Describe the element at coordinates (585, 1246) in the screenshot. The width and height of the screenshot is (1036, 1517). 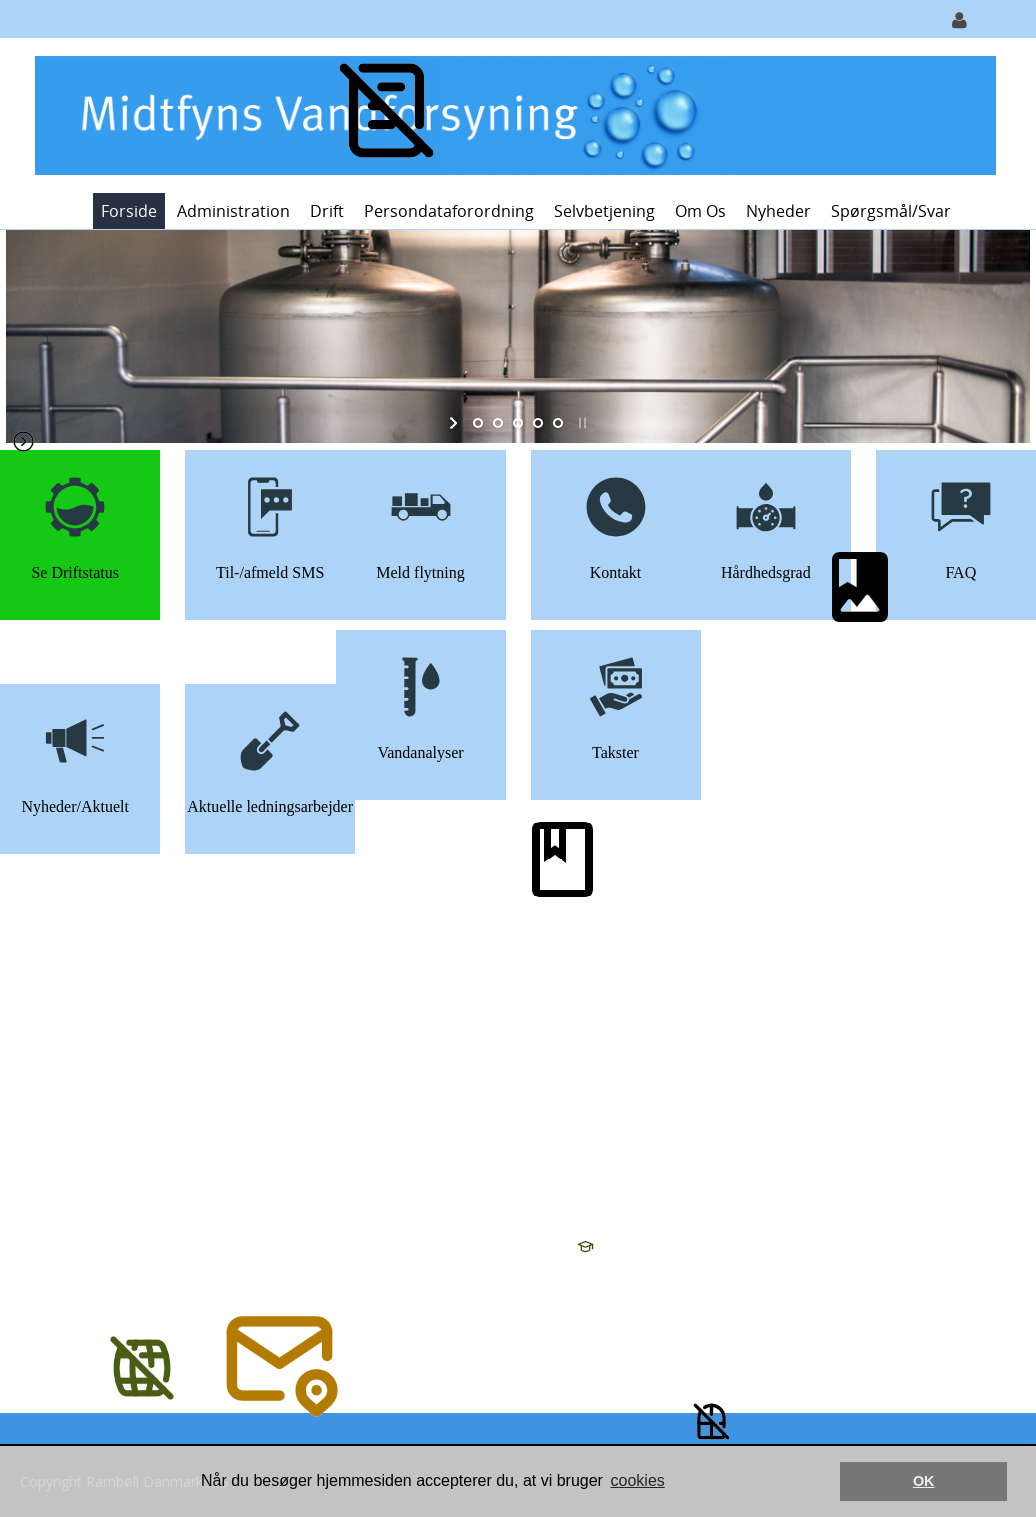
I see `access education or school-related features` at that location.